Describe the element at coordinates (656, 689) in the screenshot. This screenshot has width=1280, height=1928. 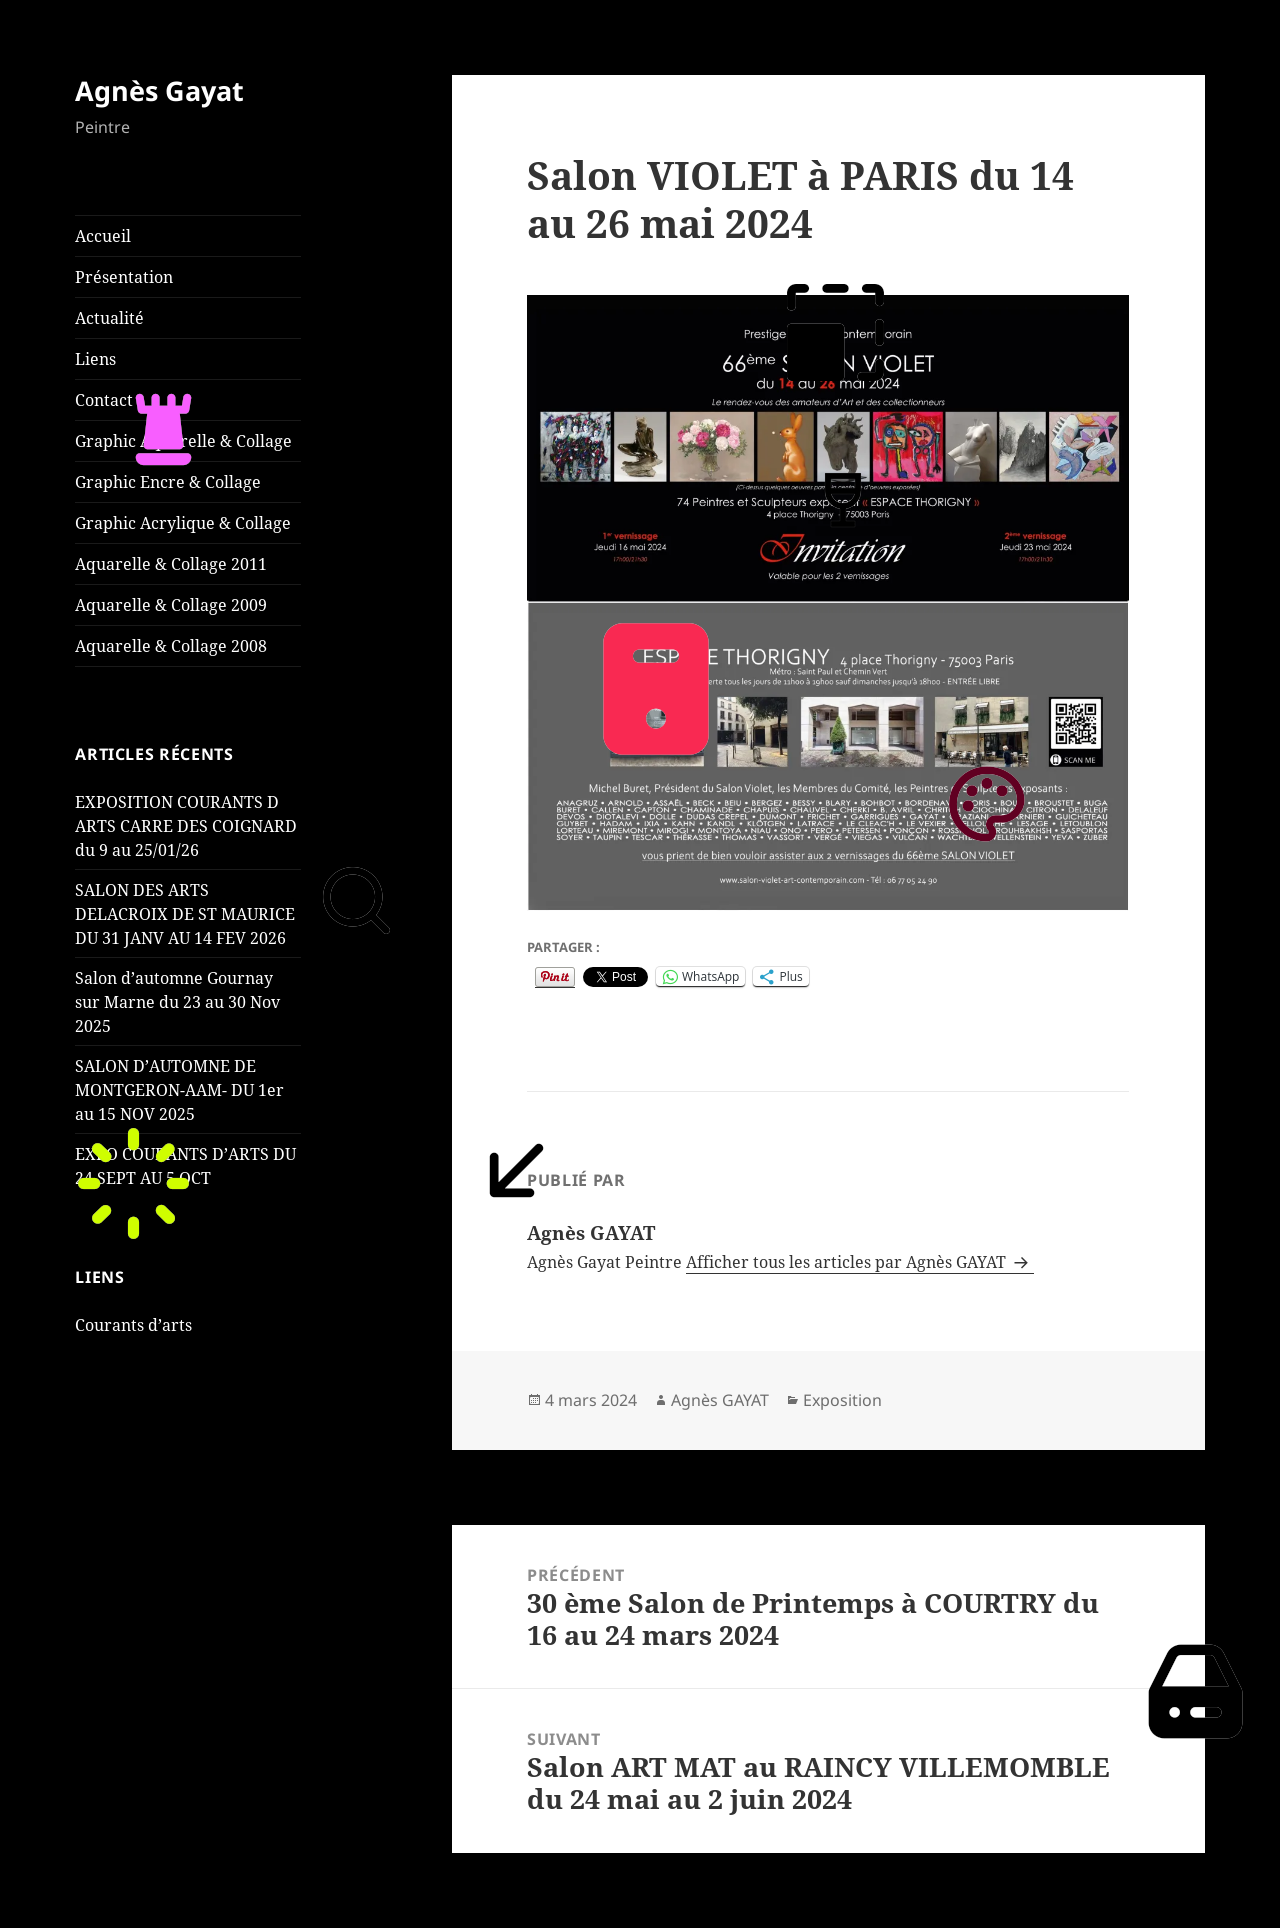
I see `access mobile device settings` at that location.